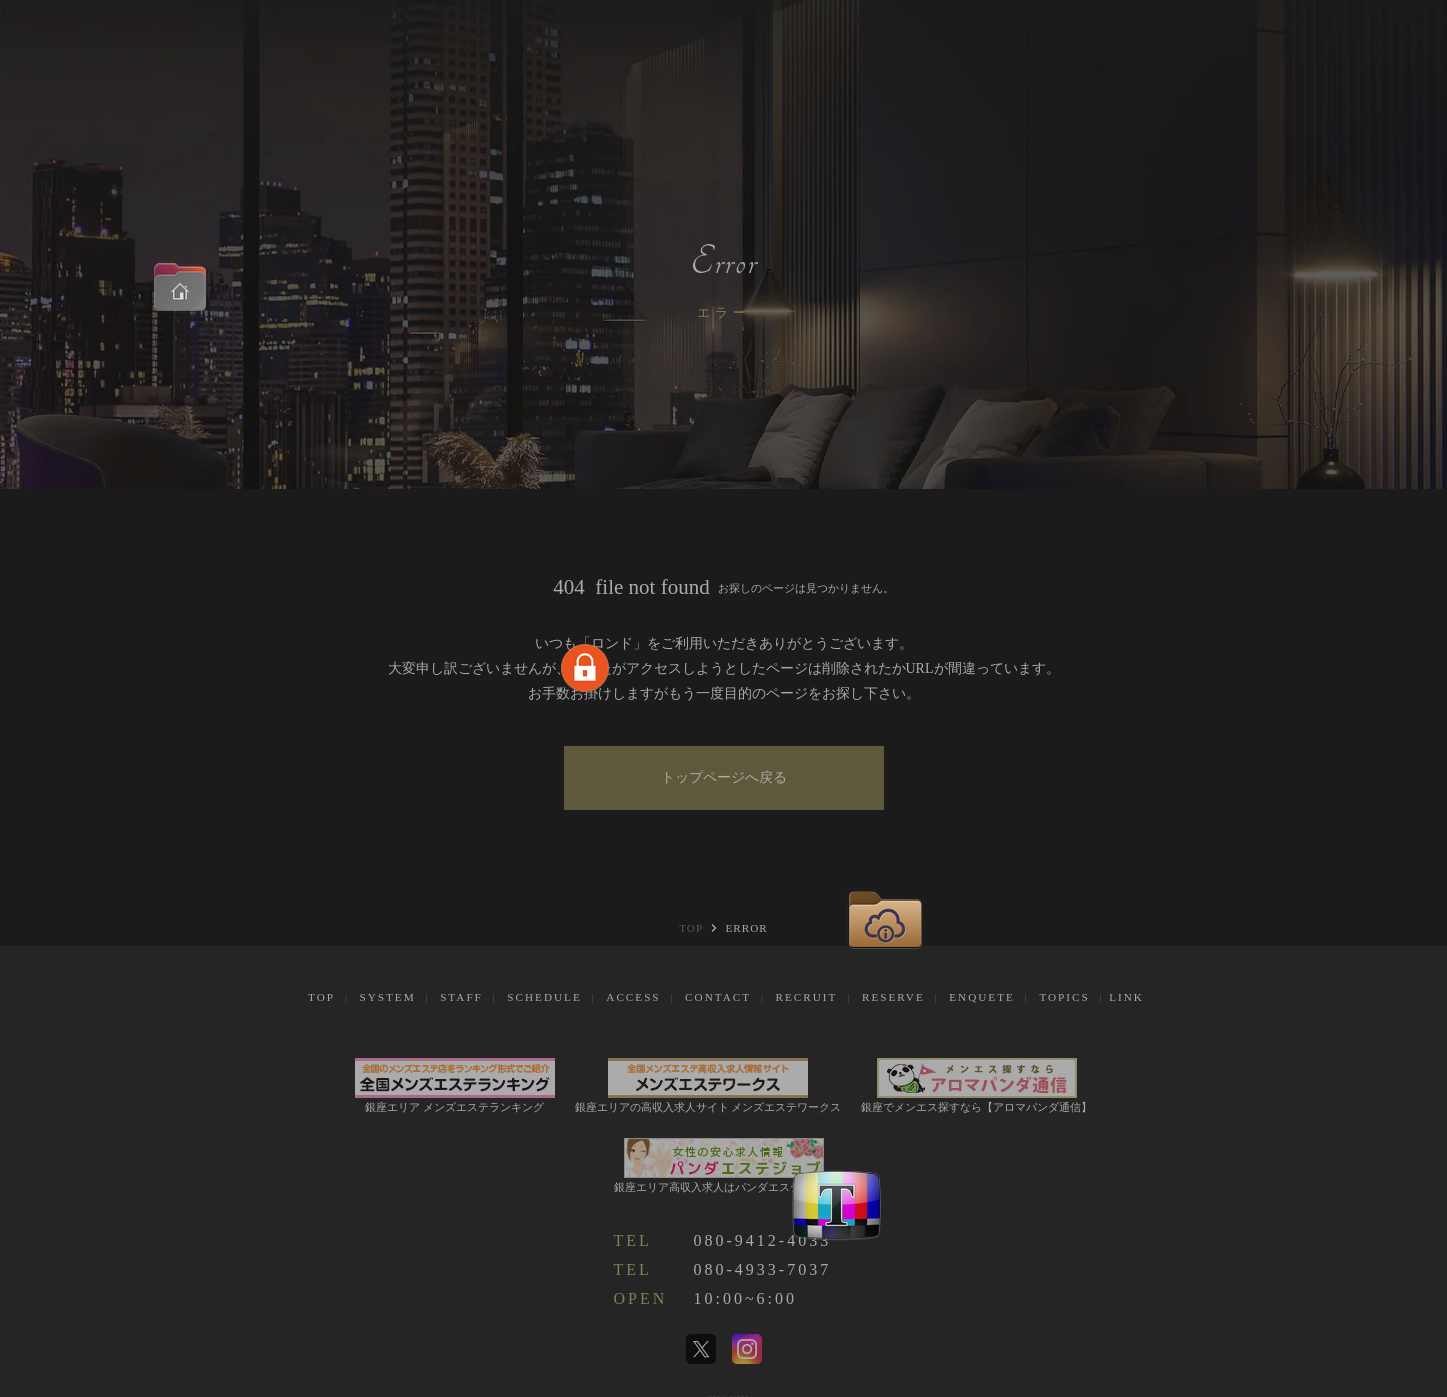  Describe the element at coordinates (885, 922) in the screenshot. I see `open apache httpd server configuration folder` at that location.